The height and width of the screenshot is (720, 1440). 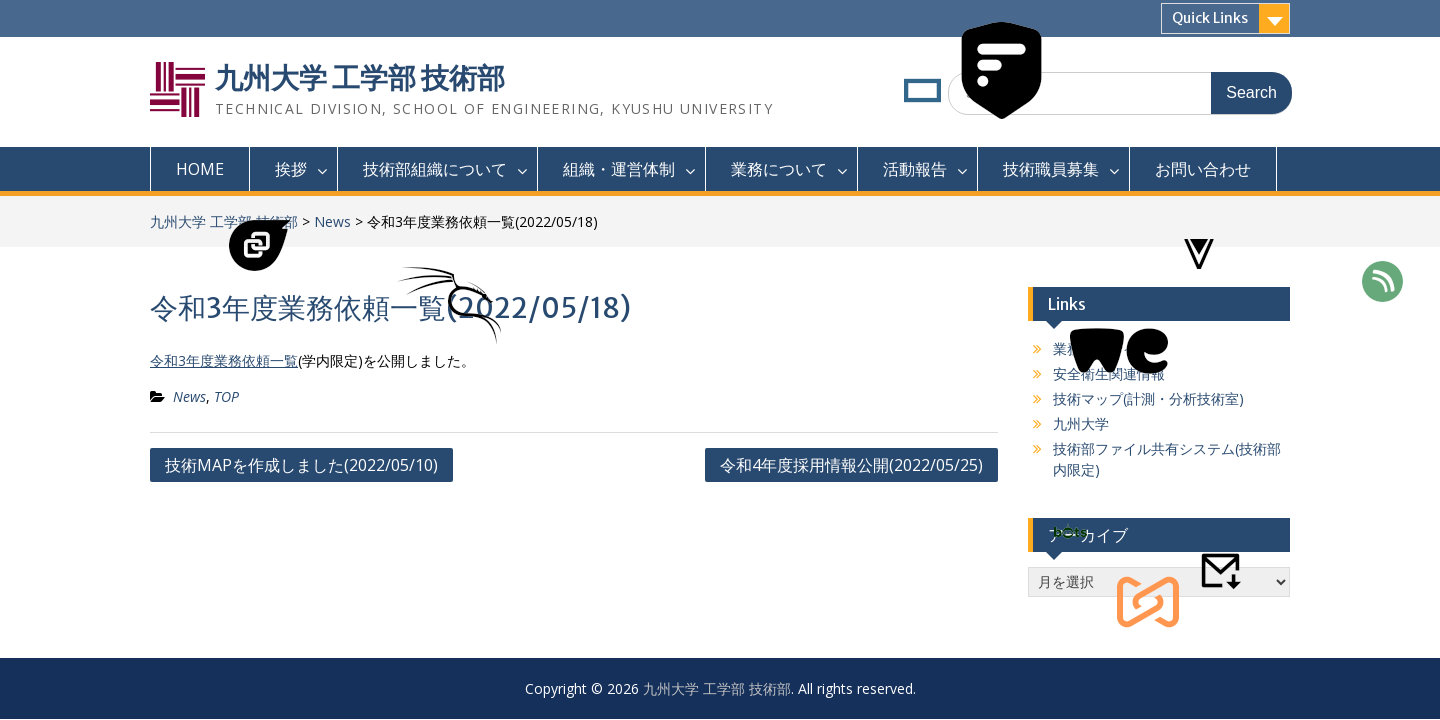 What do you see at coordinates (1119, 351) in the screenshot?
I see `open wetransfer file sharing service` at bounding box center [1119, 351].